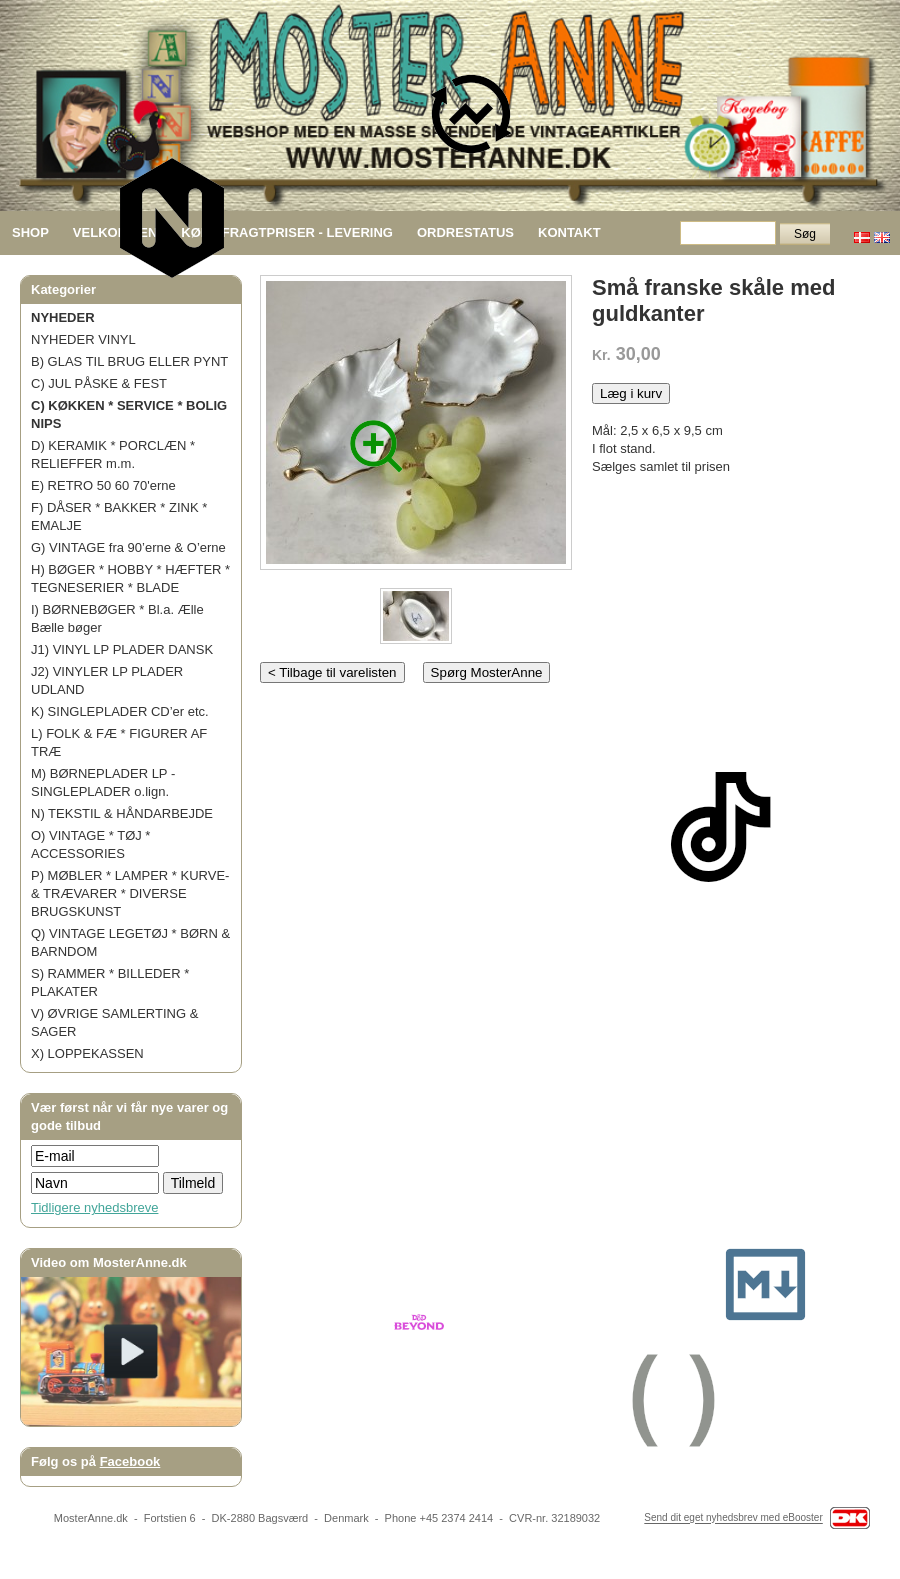 The width and height of the screenshot is (900, 1579). I want to click on zoom in on content, so click(376, 446).